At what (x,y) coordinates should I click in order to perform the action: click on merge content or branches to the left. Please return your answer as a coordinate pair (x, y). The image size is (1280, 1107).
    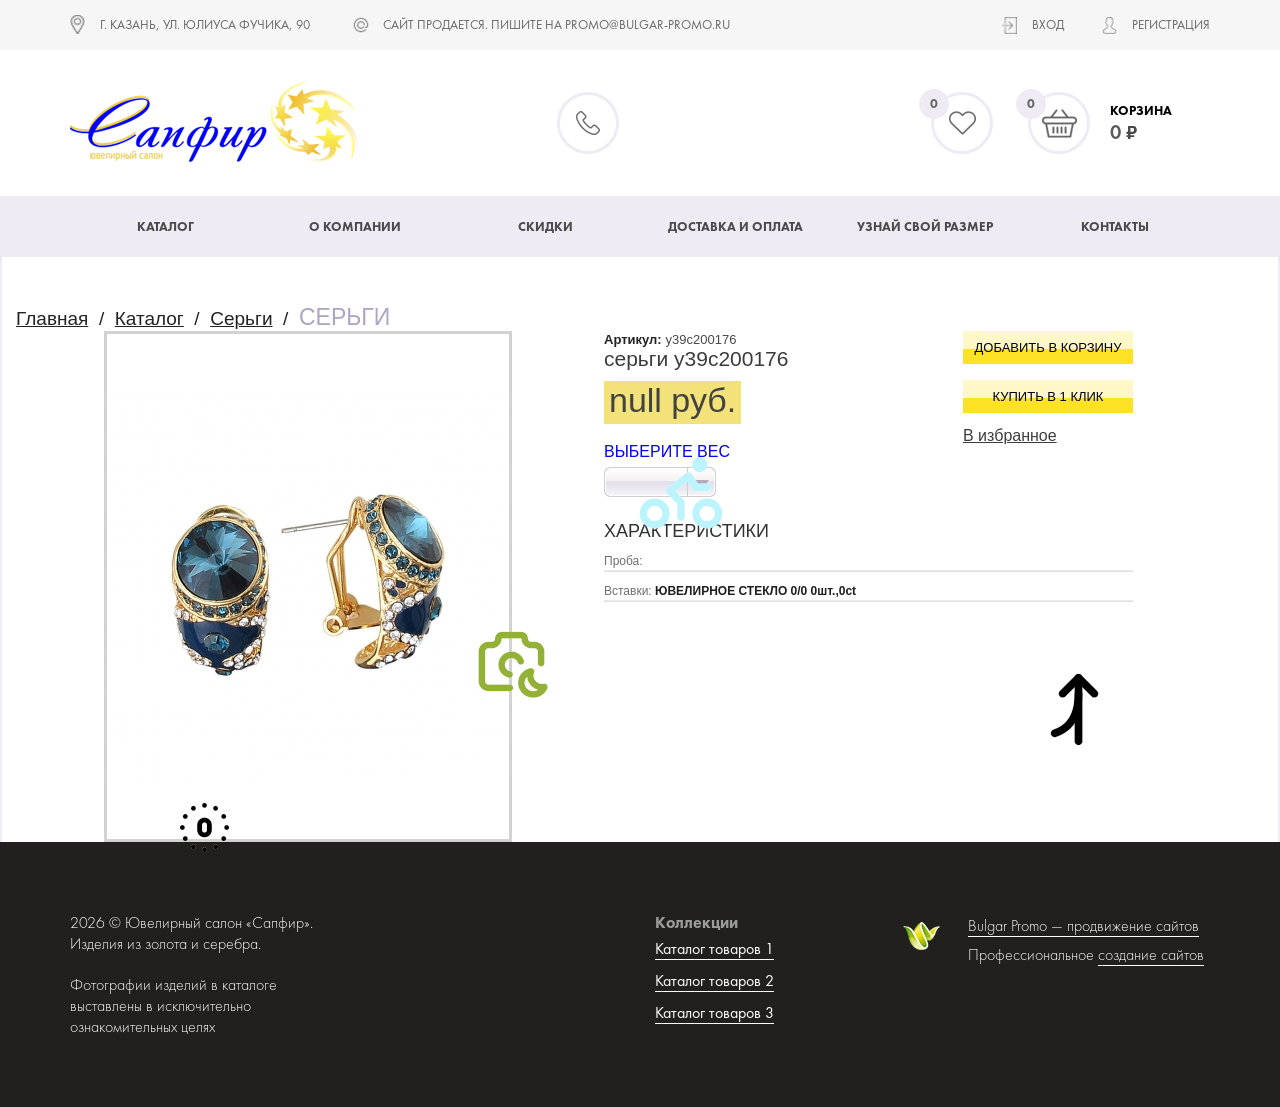
    Looking at the image, I should click on (1078, 709).